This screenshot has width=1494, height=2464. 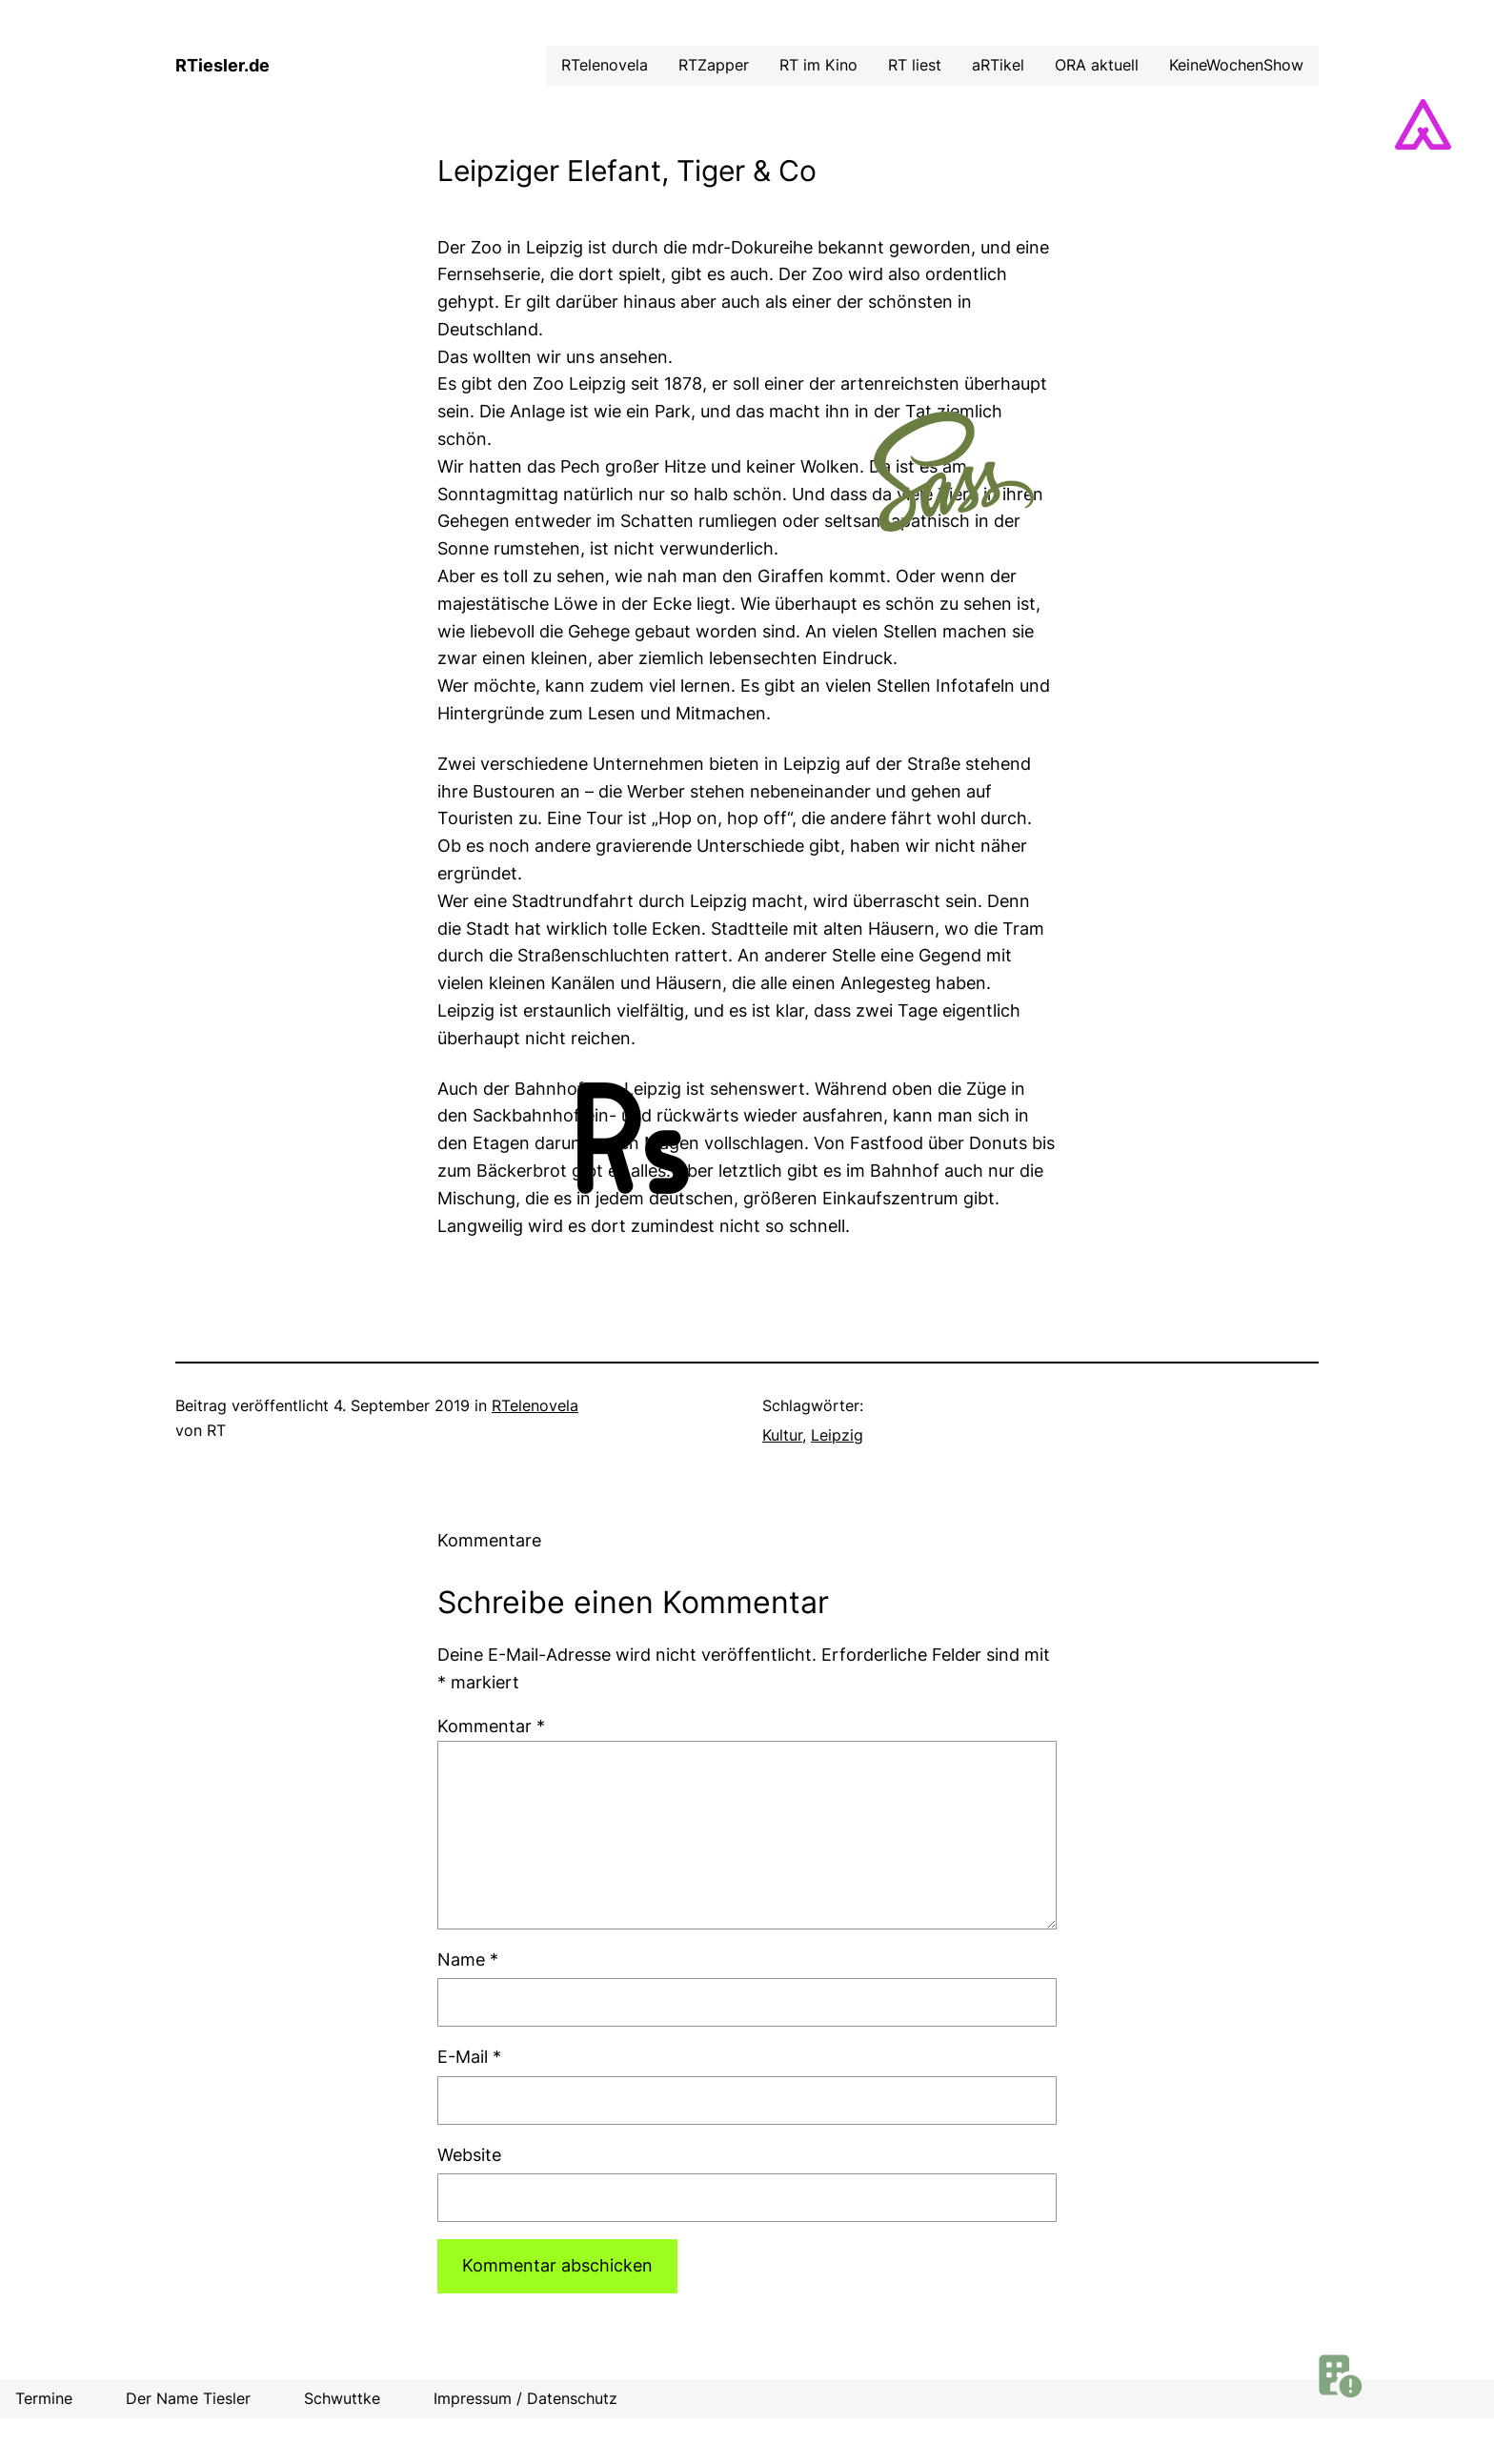 What do you see at coordinates (633, 1138) in the screenshot?
I see `indicates Indian rupee currency` at bounding box center [633, 1138].